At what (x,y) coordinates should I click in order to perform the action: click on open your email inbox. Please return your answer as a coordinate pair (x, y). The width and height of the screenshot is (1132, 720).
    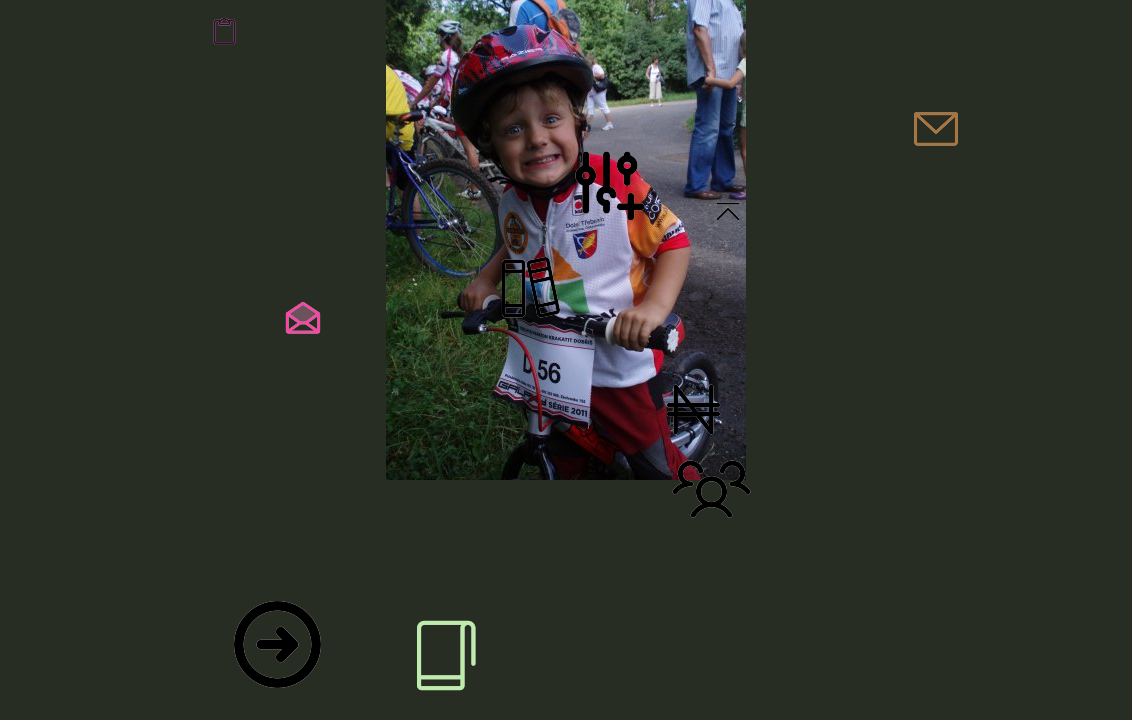
    Looking at the image, I should click on (936, 129).